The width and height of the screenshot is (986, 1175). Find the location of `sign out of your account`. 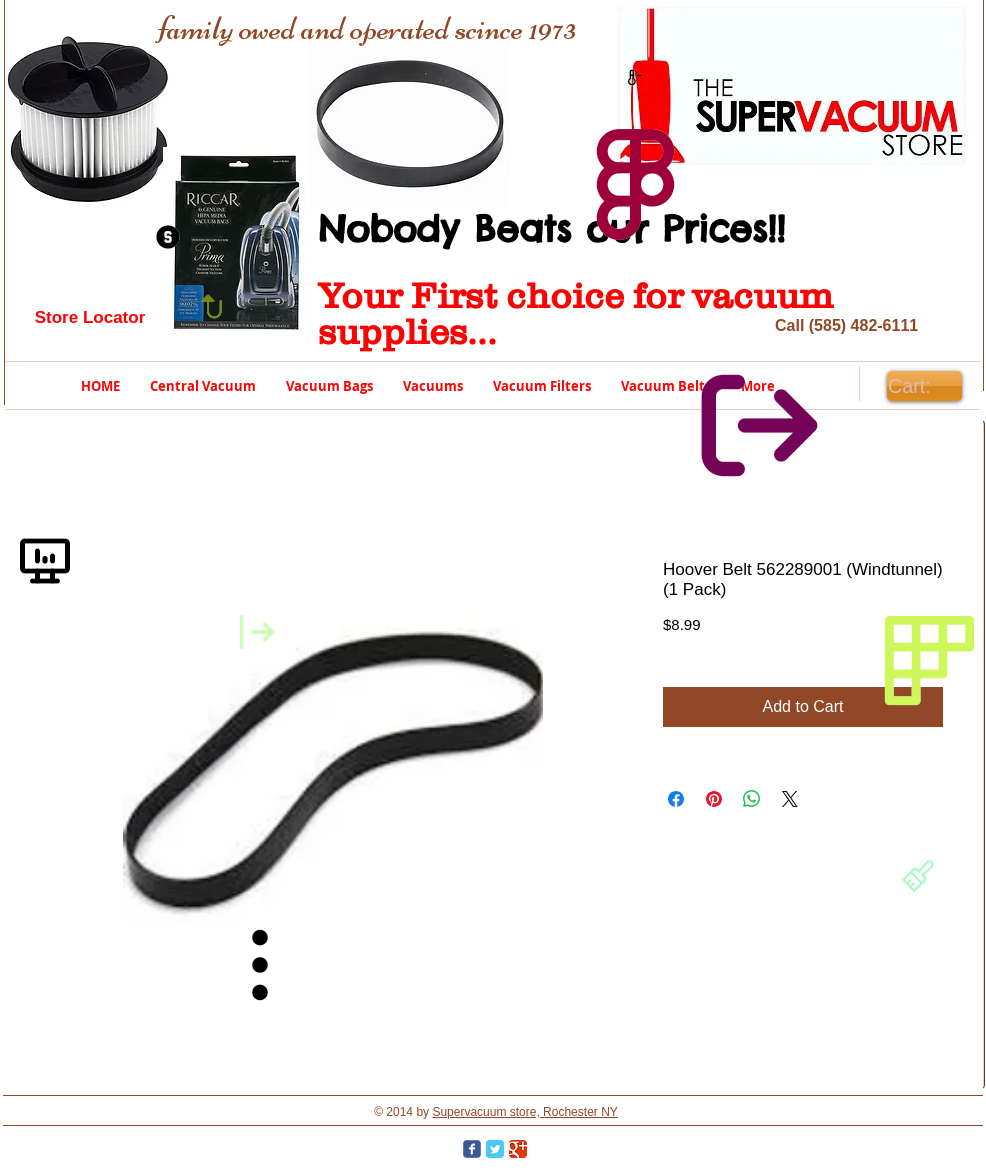

sign out of your account is located at coordinates (759, 425).